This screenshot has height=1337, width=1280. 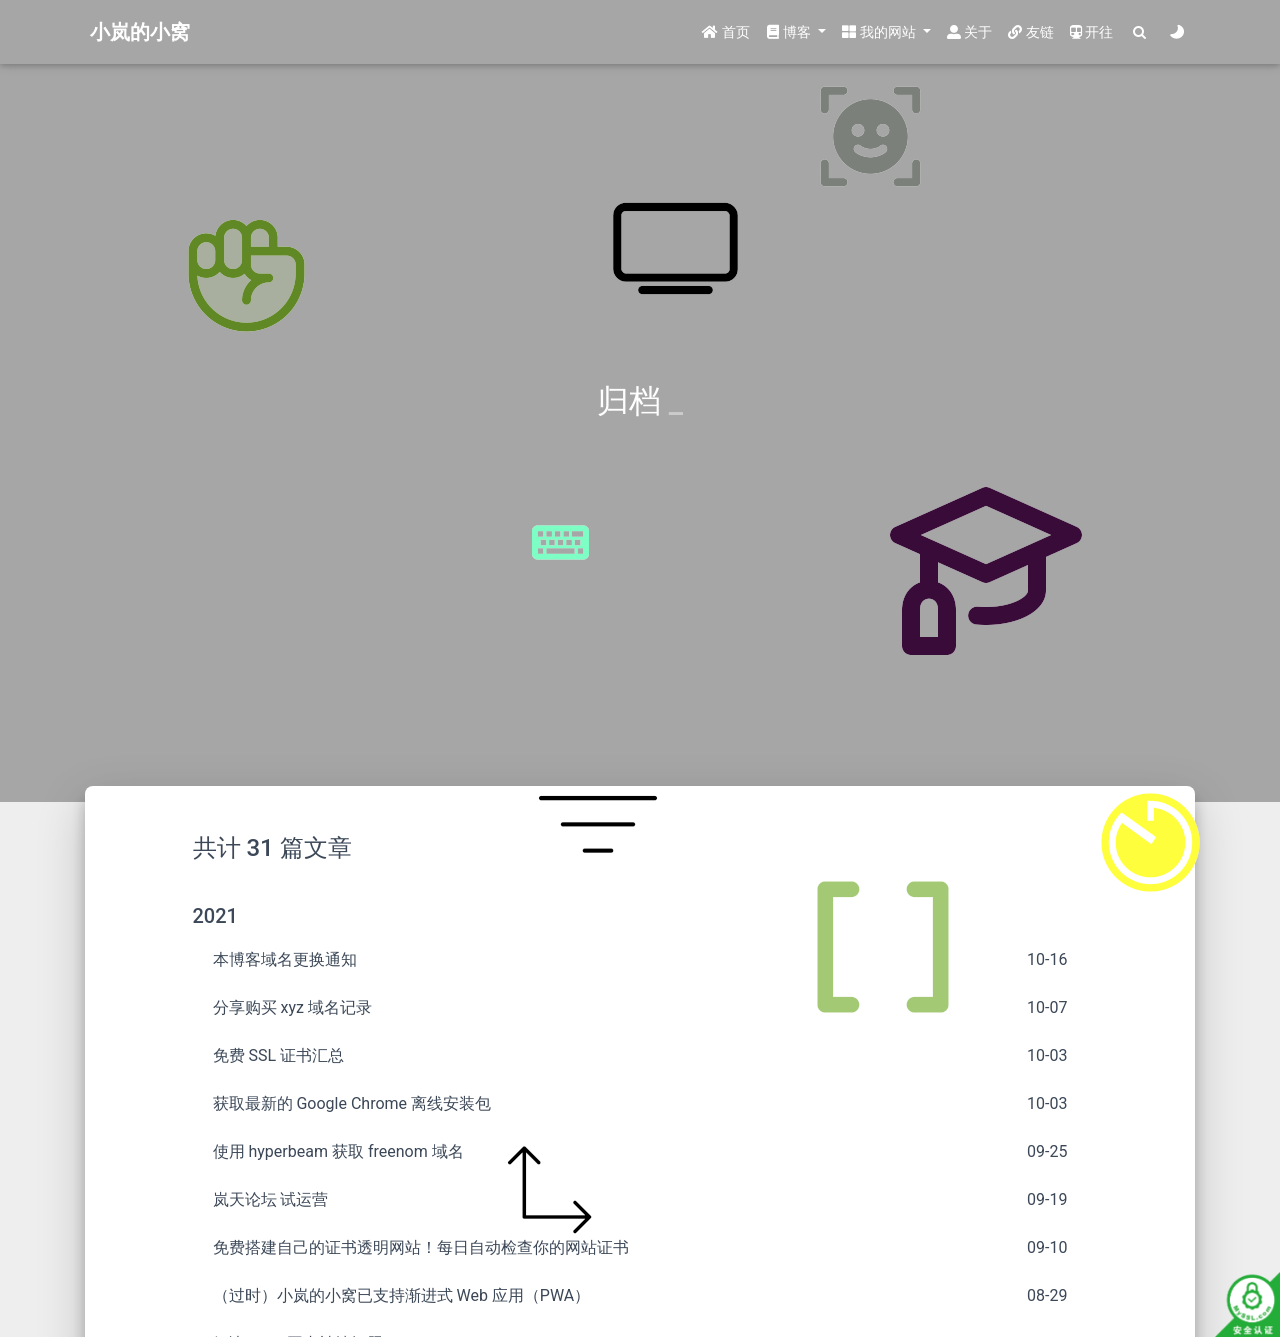 What do you see at coordinates (560, 542) in the screenshot?
I see `open the on-screen keyboard` at bounding box center [560, 542].